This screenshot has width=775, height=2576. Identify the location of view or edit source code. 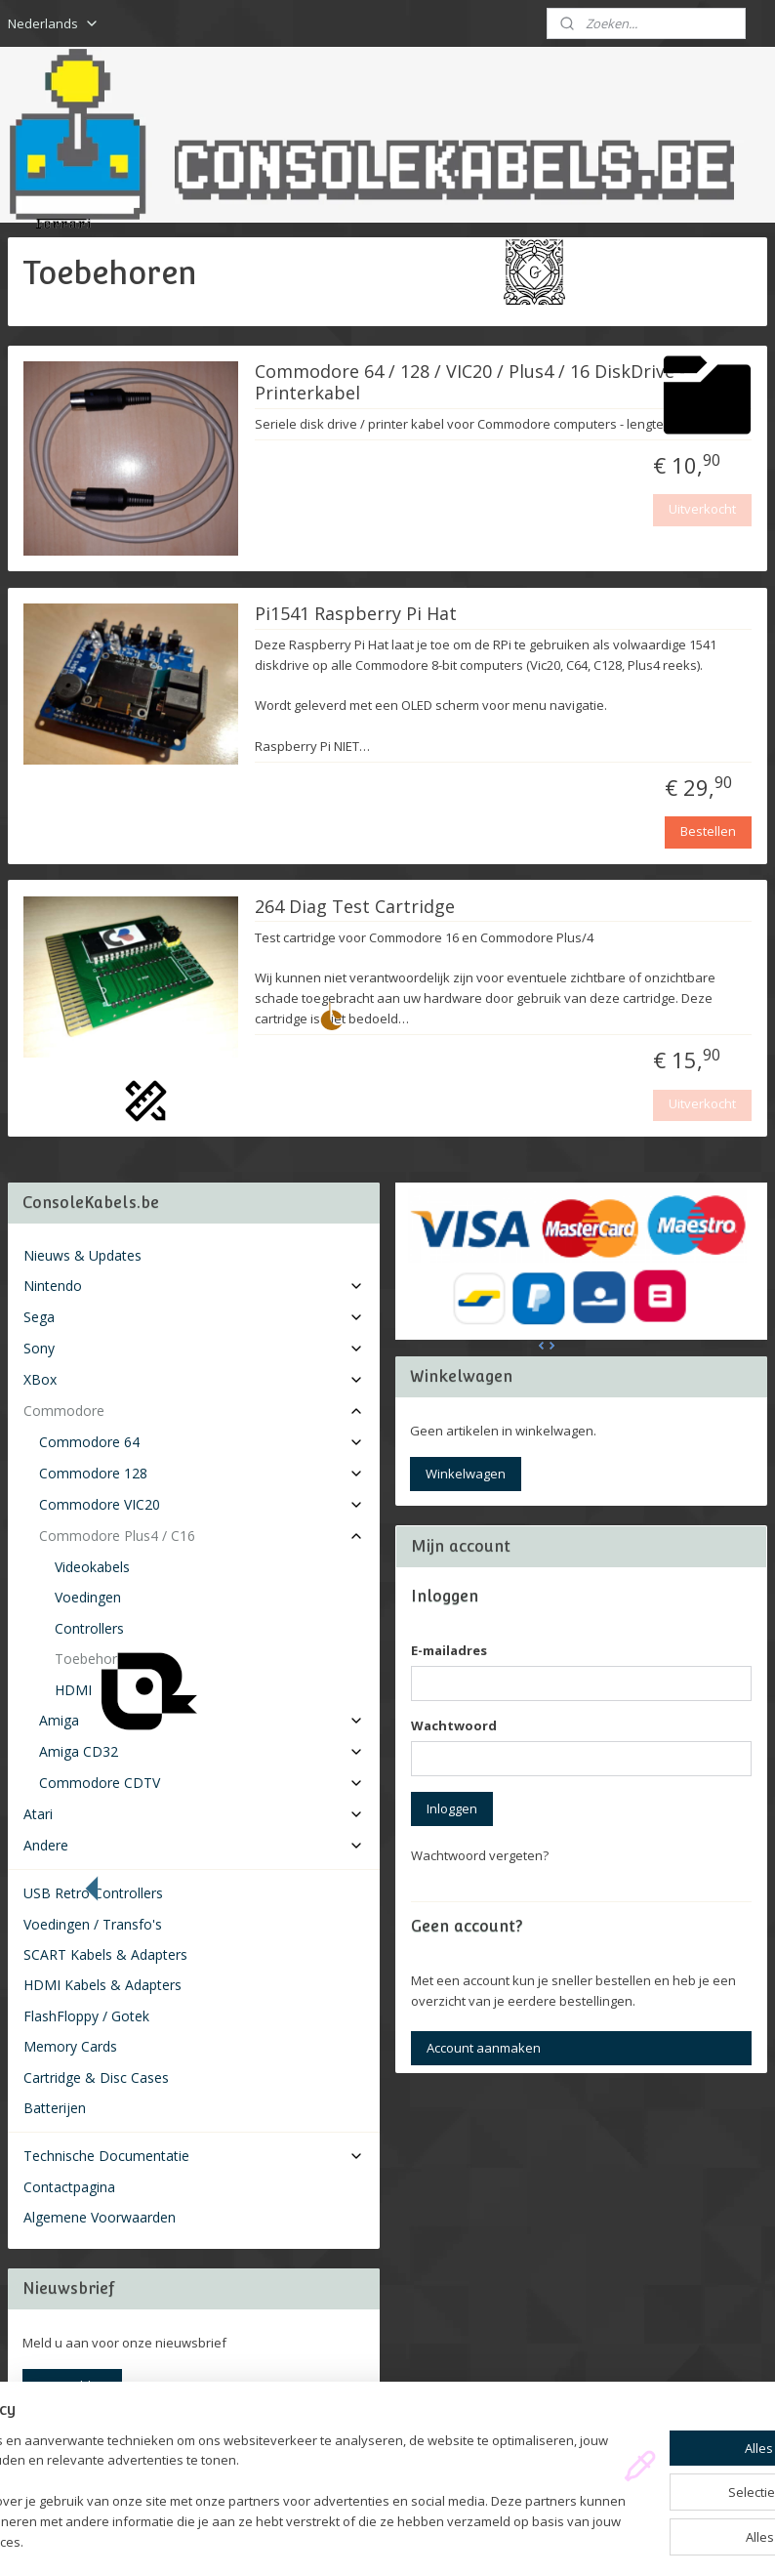
(547, 1346).